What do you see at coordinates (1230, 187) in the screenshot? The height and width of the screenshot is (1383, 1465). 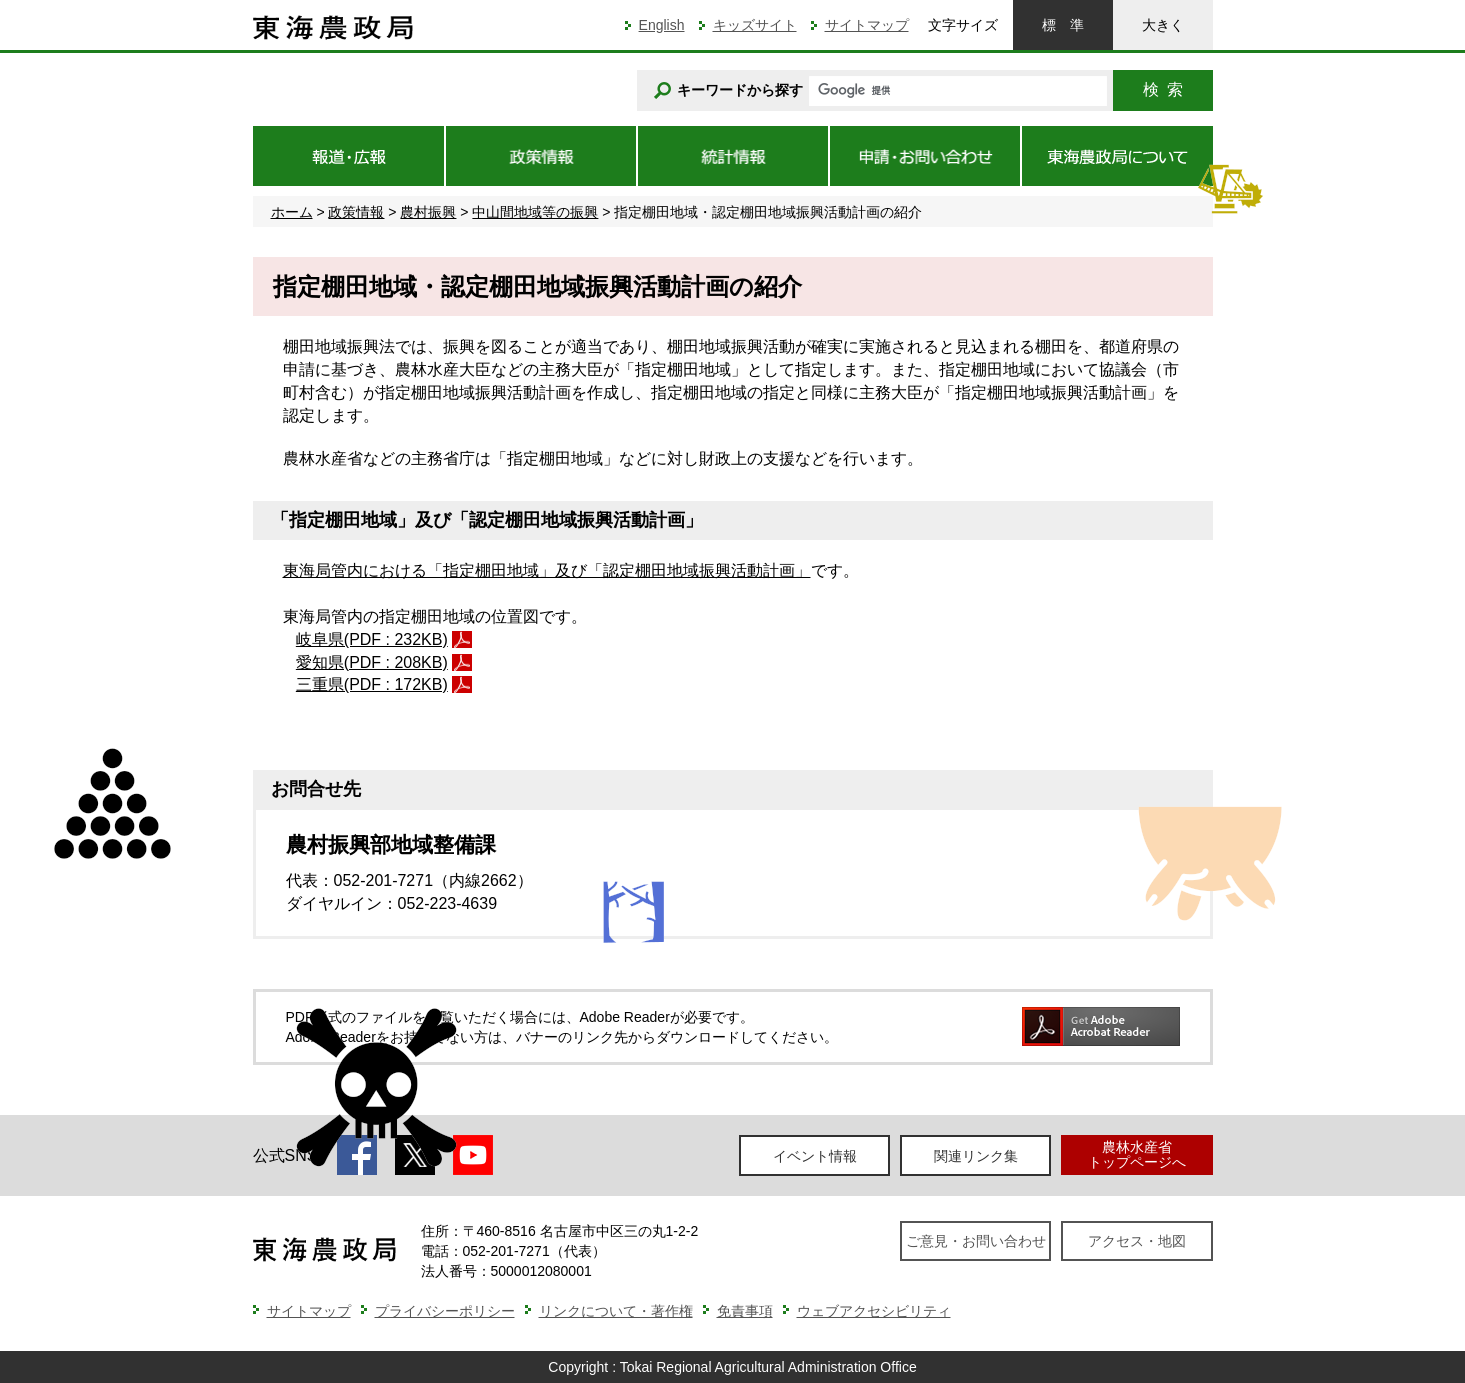 I see `bucket wheel excavator machinery icon` at bounding box center [1230, 187].